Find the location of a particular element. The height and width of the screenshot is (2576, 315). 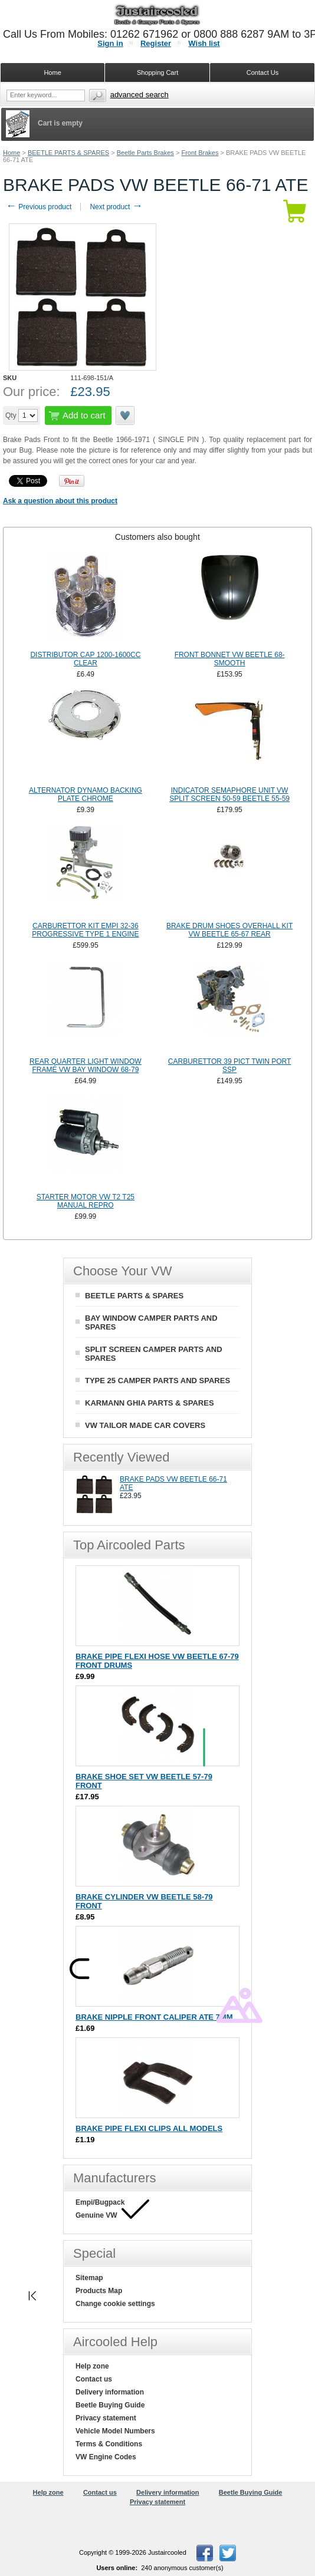

view your shopping cart is located at coordinates (295, 212).